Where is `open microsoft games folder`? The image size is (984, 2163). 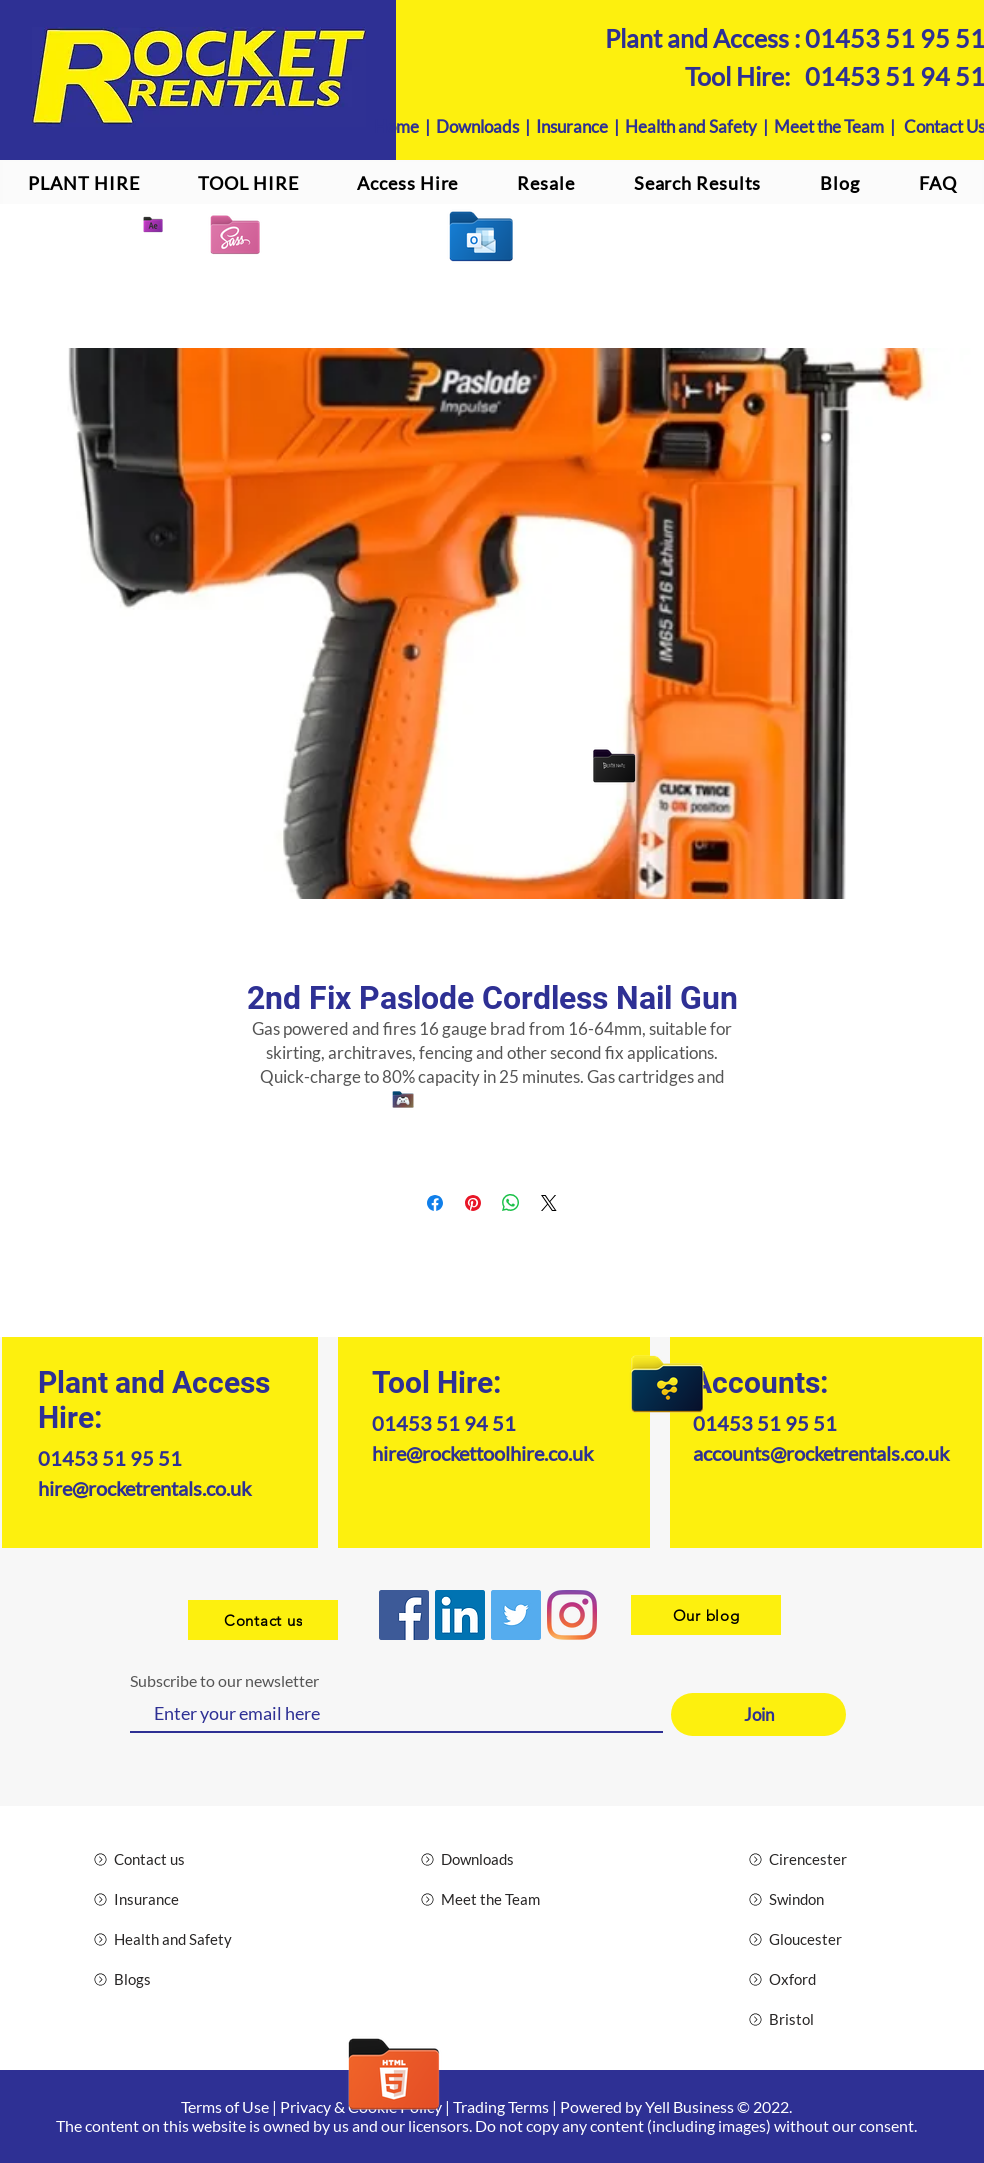 open microsoft games folder is located at coordinates (403, 1100).